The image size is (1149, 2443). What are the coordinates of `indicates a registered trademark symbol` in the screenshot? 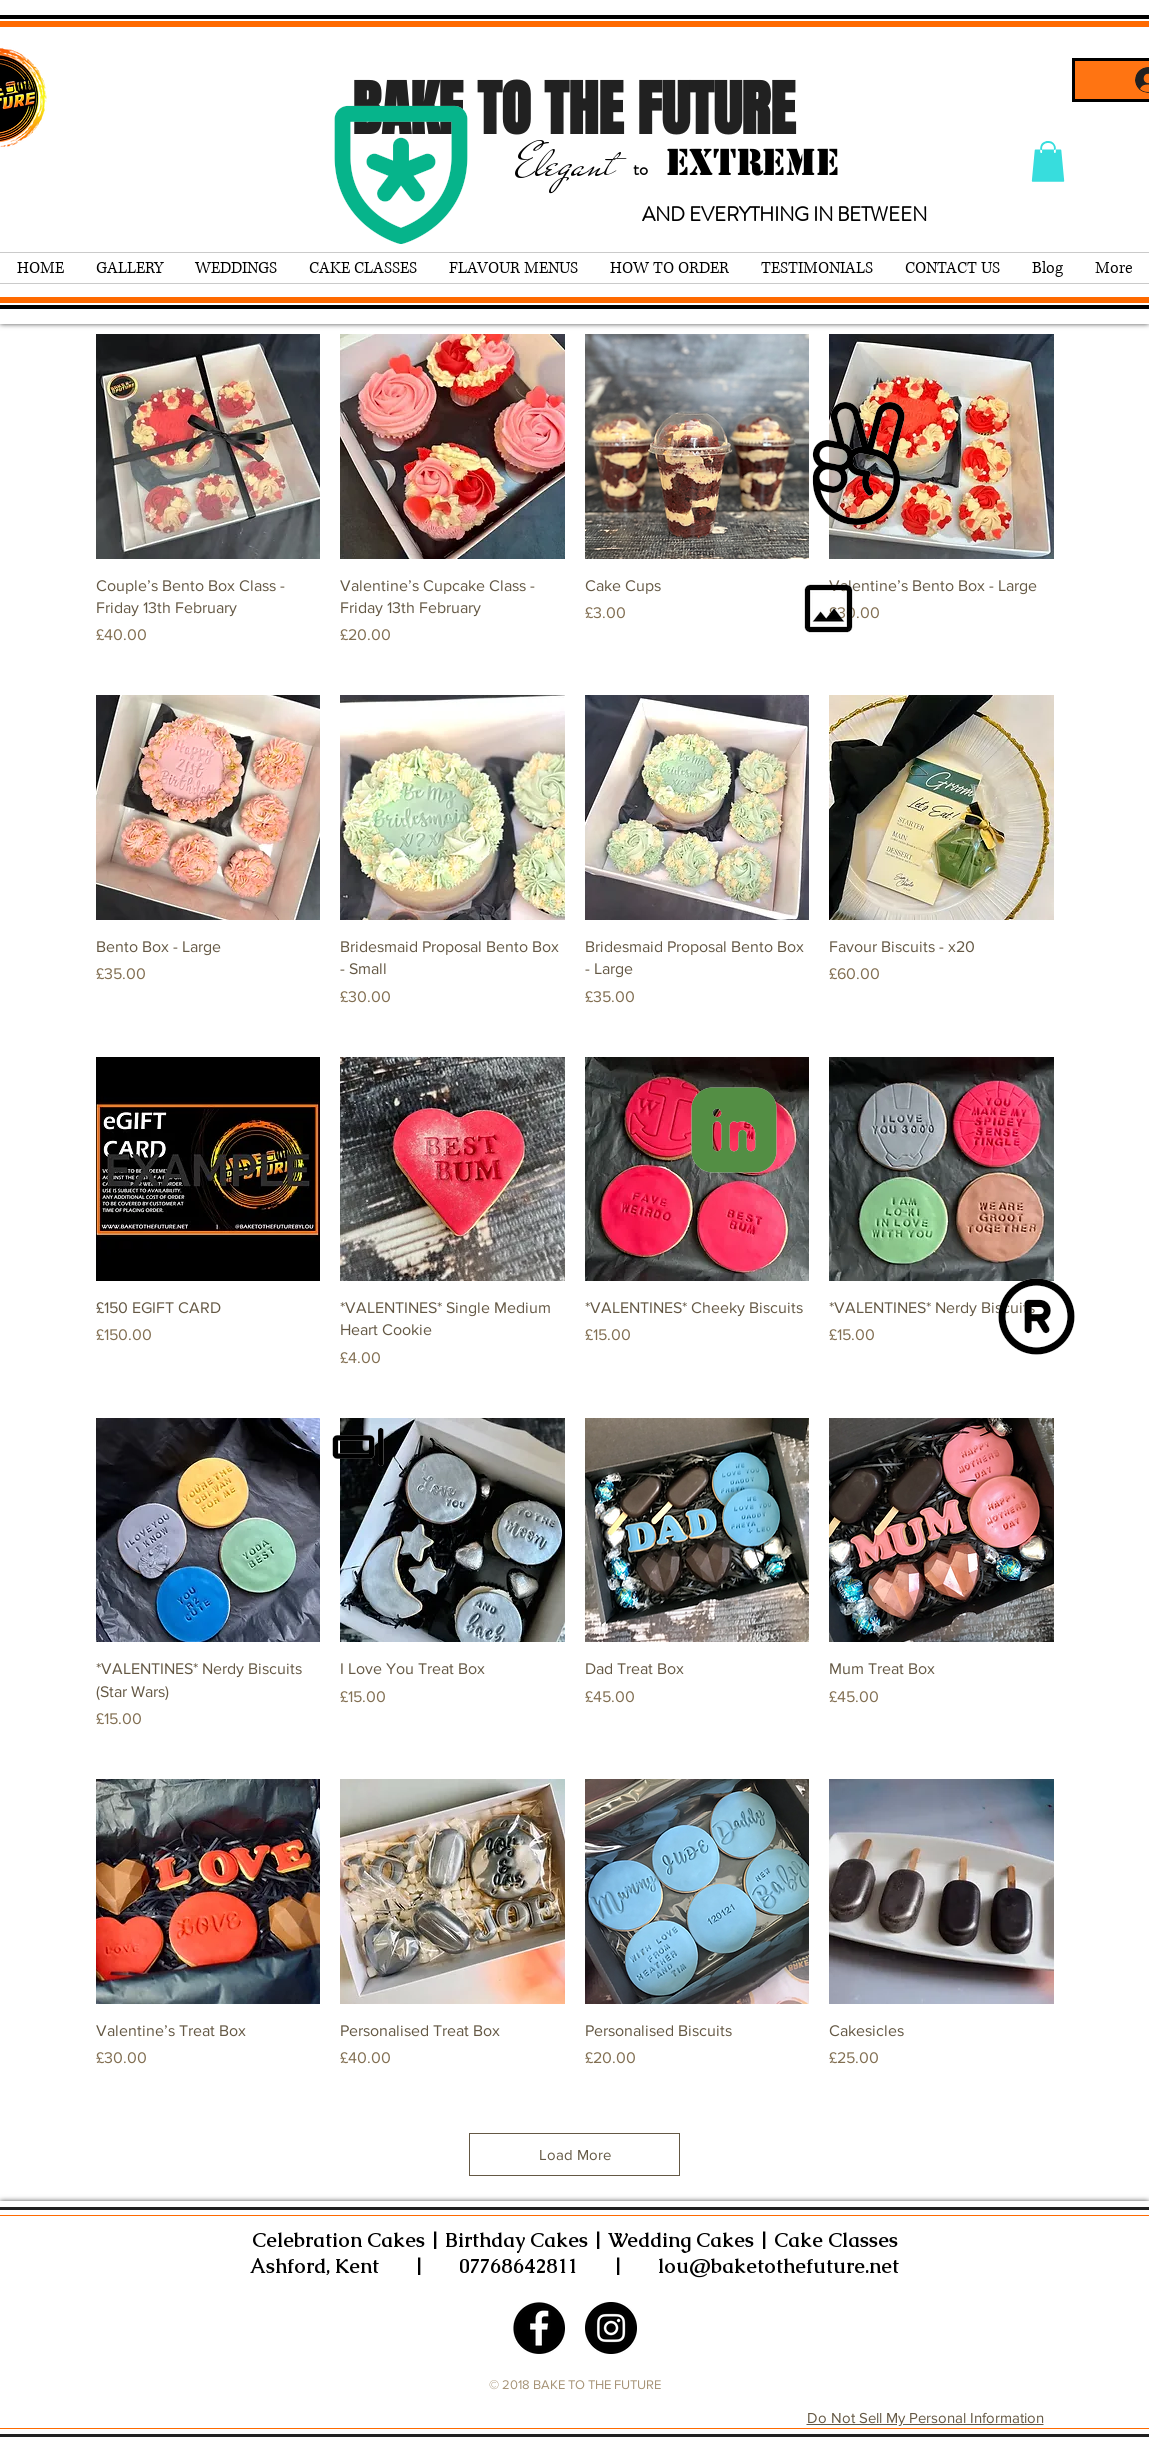 It's located at (1036, 1316).